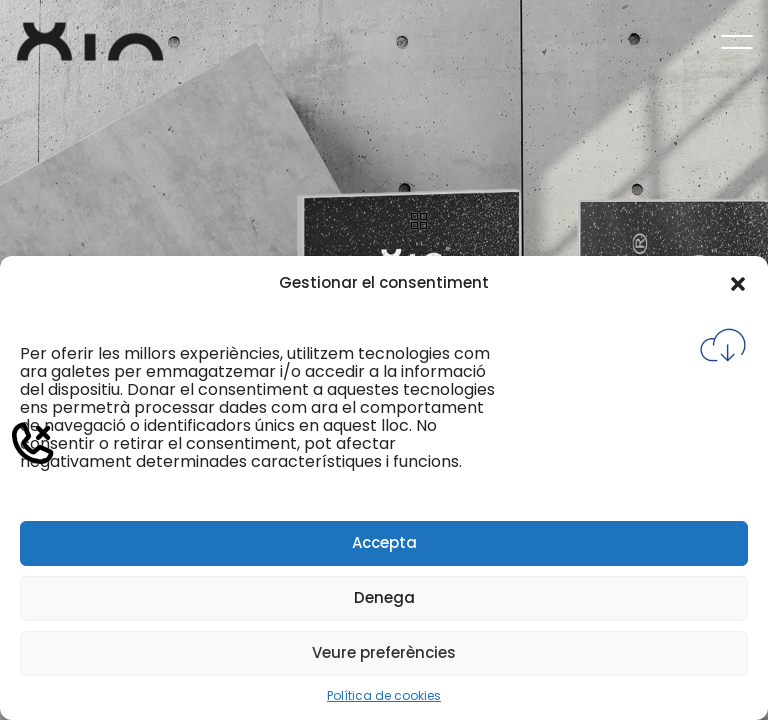  I want to click on view all apps or menu grid, so click(419, 221).